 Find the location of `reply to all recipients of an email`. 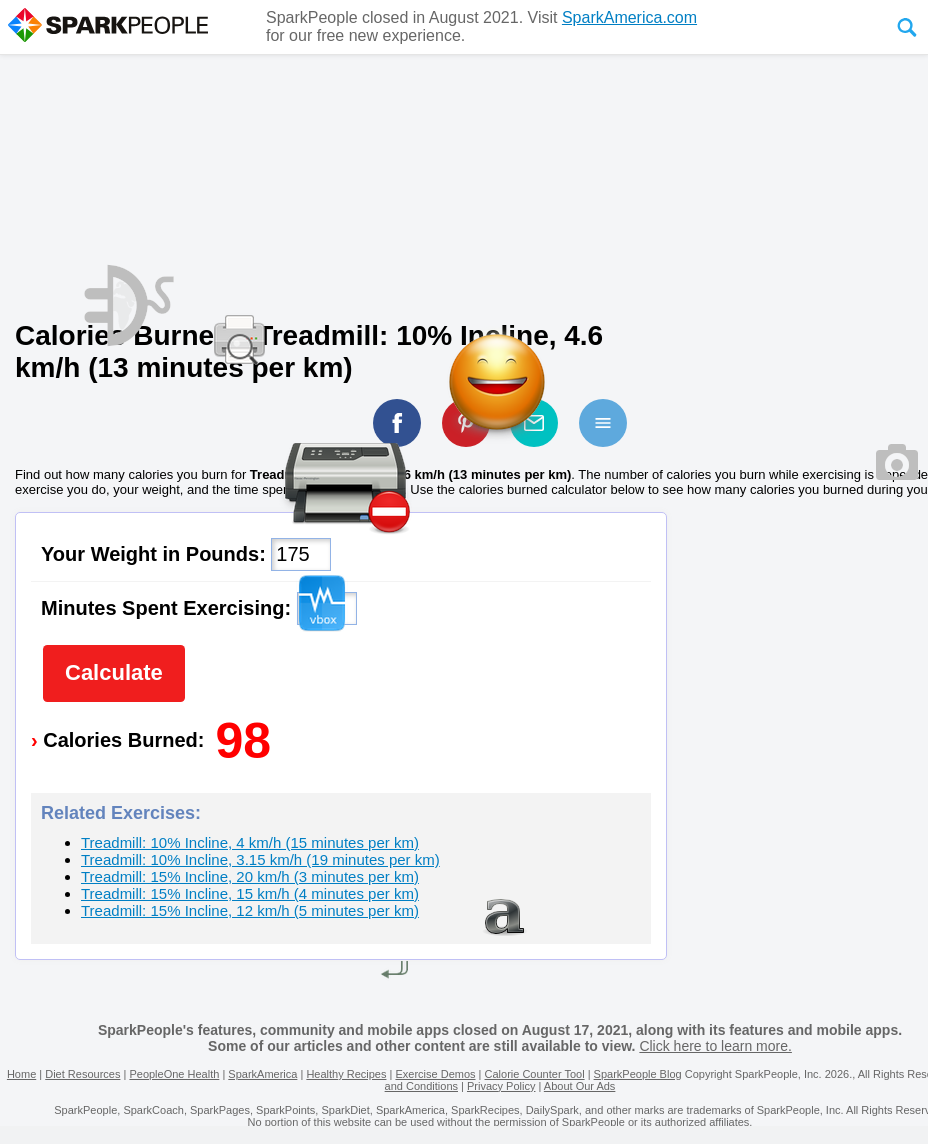

reply to all recipients of an email is located at coordinates (394, 968).